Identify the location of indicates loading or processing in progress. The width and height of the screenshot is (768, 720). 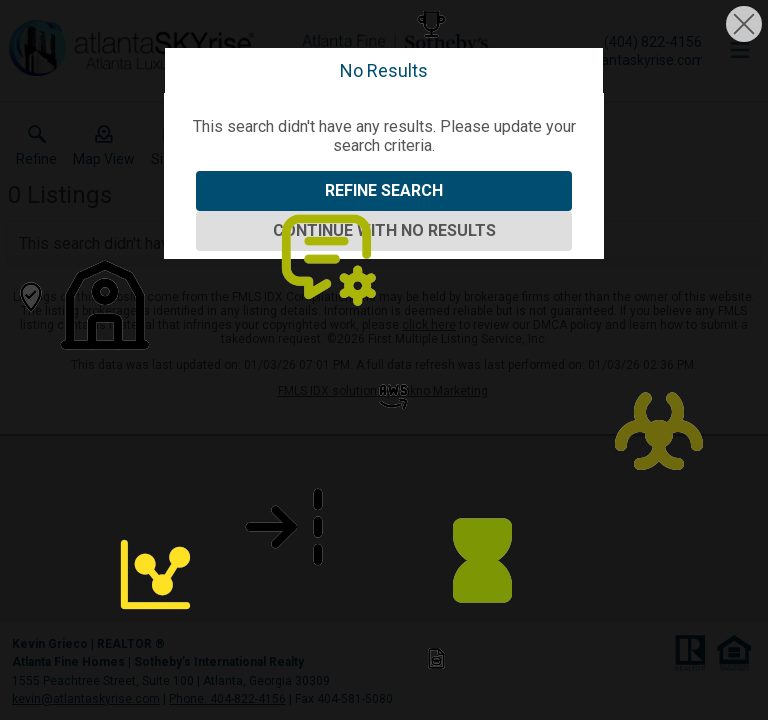
(482, 560).